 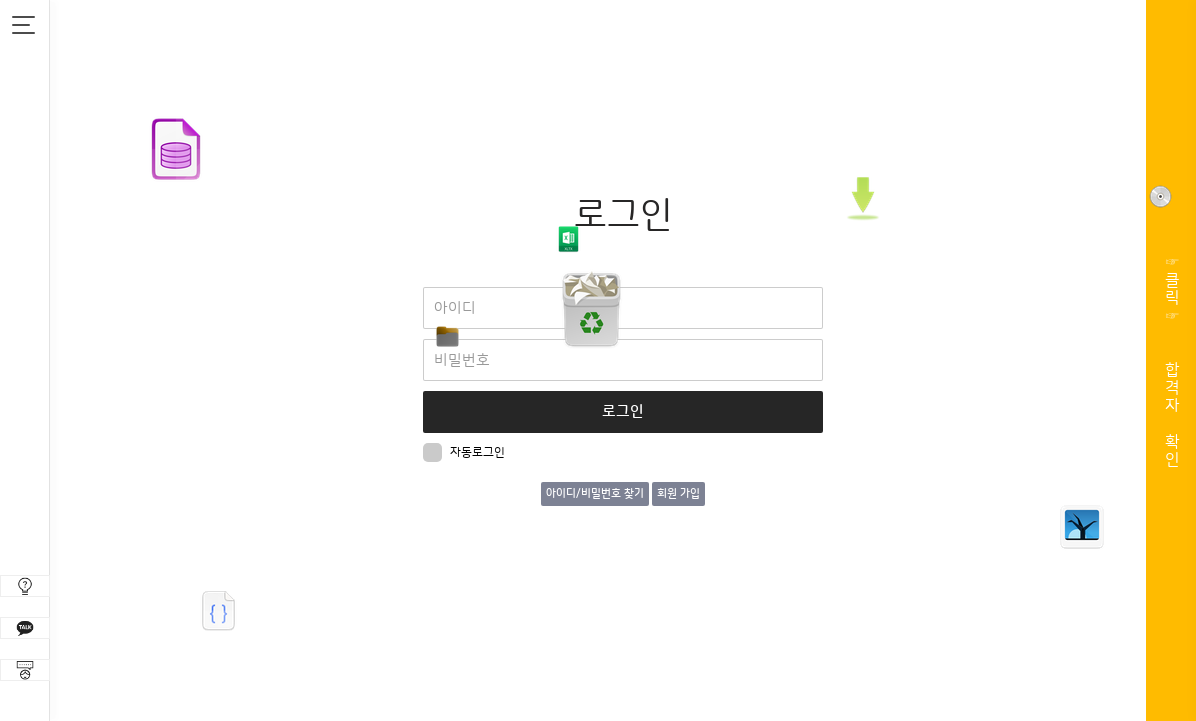 What do you see at coordinates (447, 336) in the screenshot?
I see `indicates a folder is ready to accept a dragged item` at bounding box center [447, 336].